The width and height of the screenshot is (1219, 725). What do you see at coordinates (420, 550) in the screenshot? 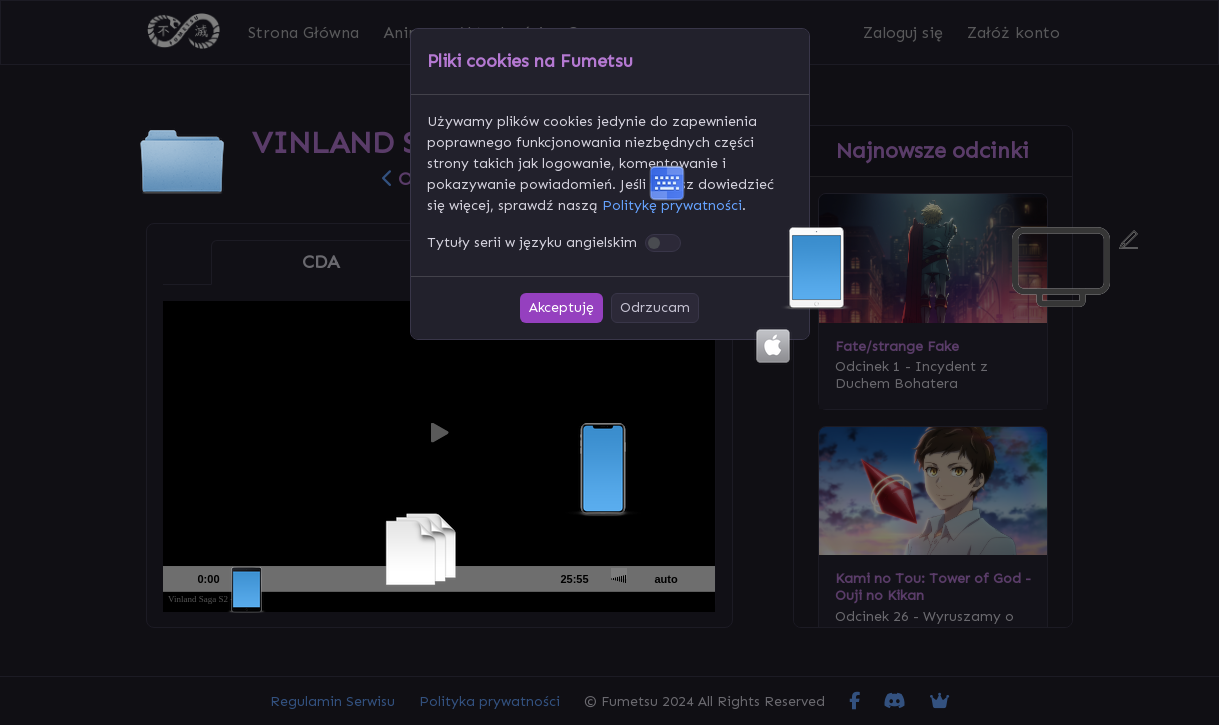
I see `multiple files or items selected` at bounding box center [420, 550].